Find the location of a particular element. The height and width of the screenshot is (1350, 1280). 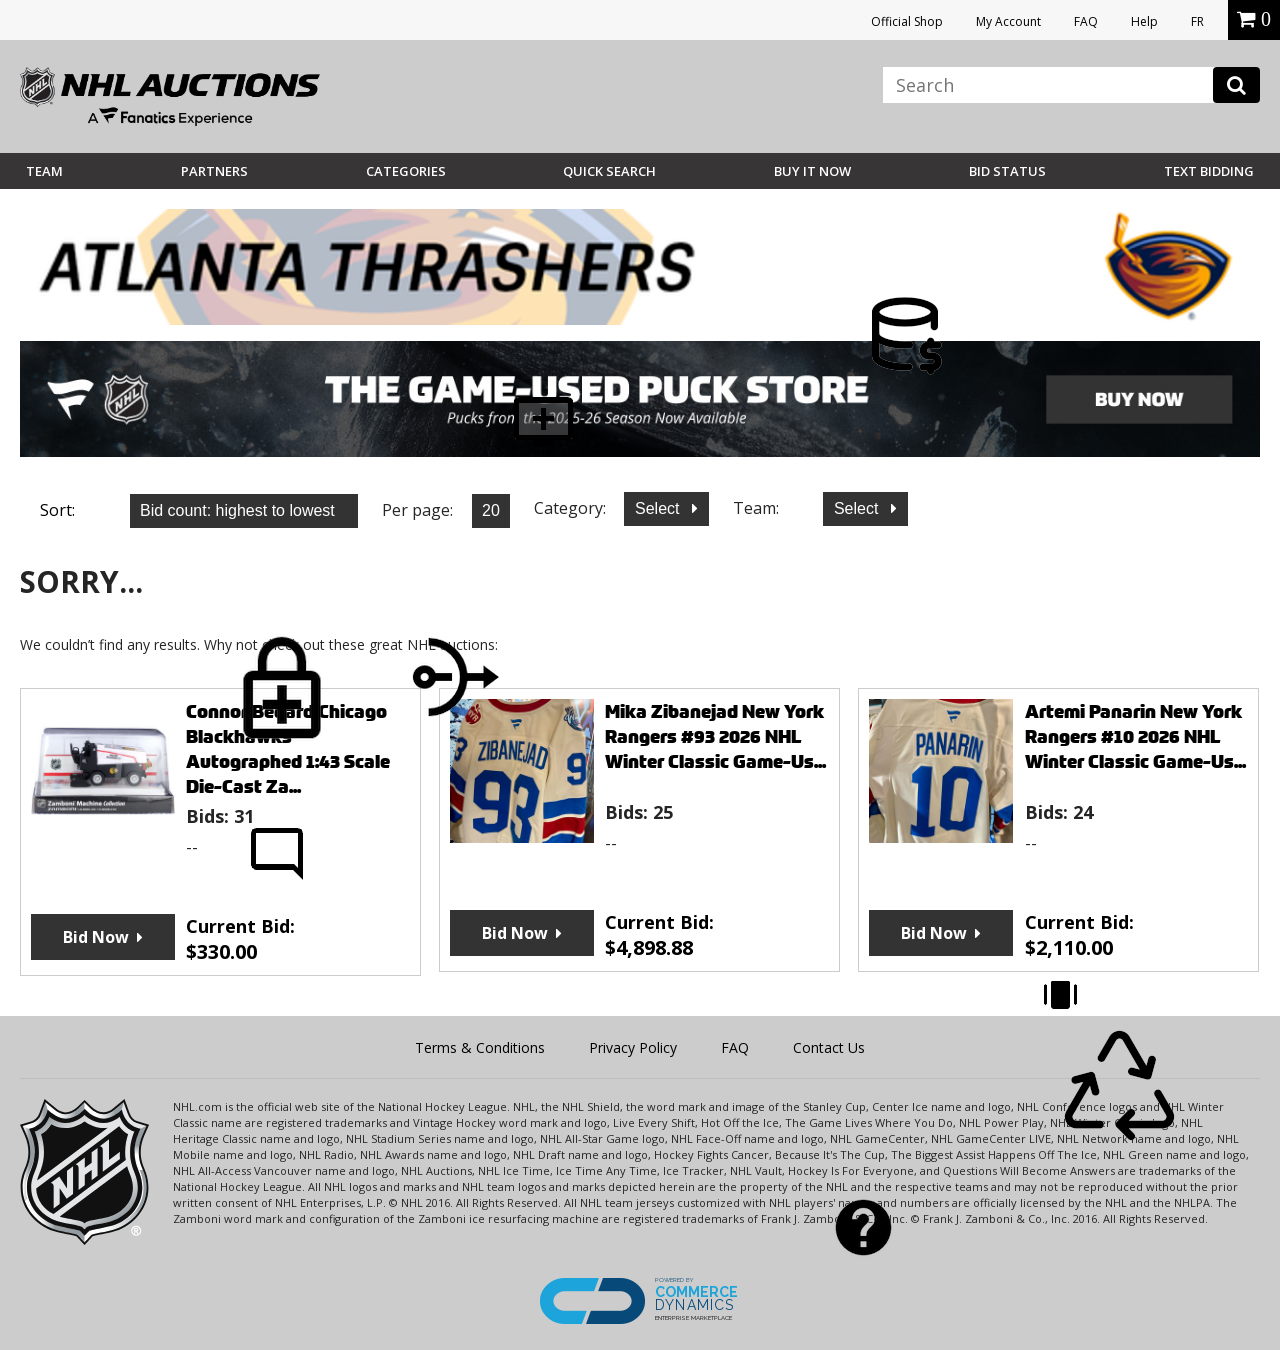

recycle or move item to trash is located at coordinates (1119, 1085).